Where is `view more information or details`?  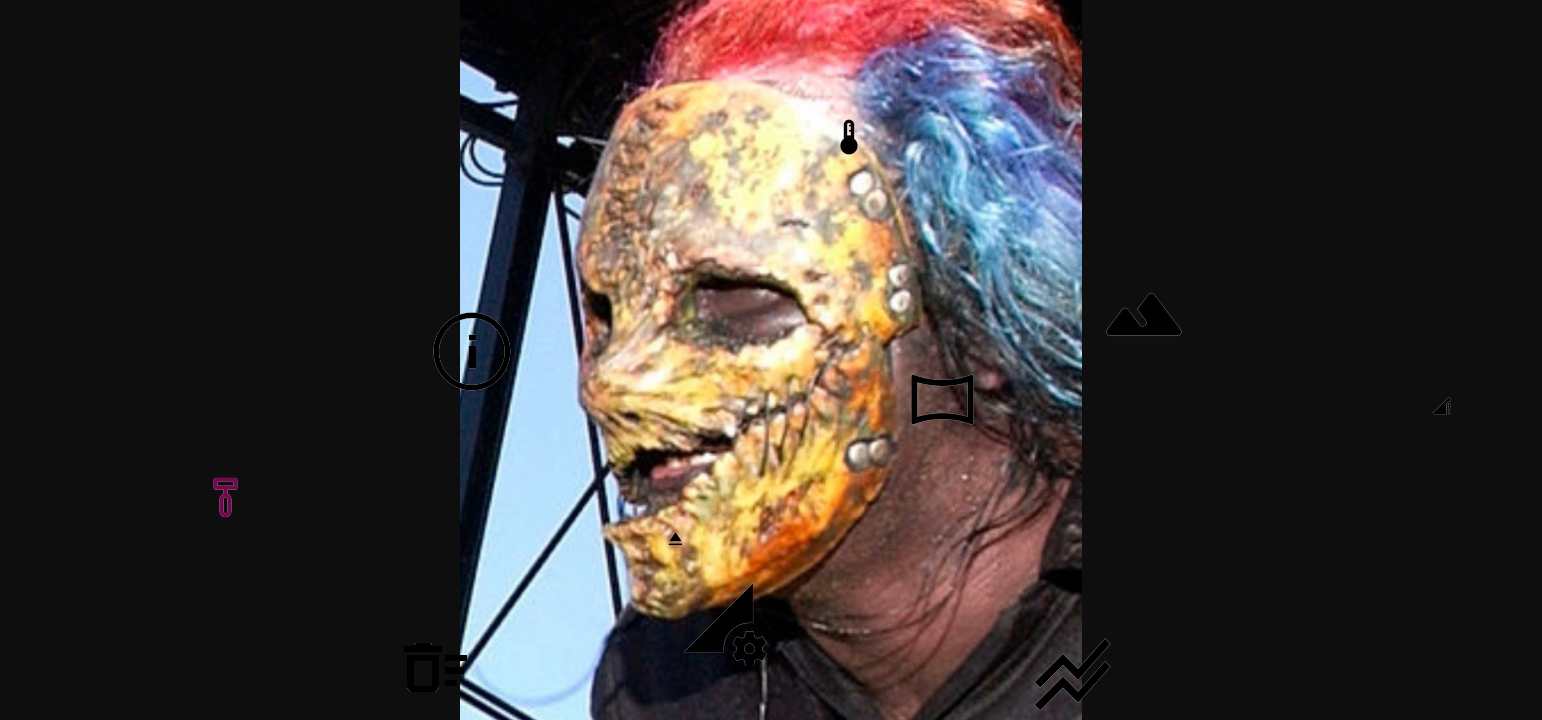 view more information or details is located at coordinates (472, 351).